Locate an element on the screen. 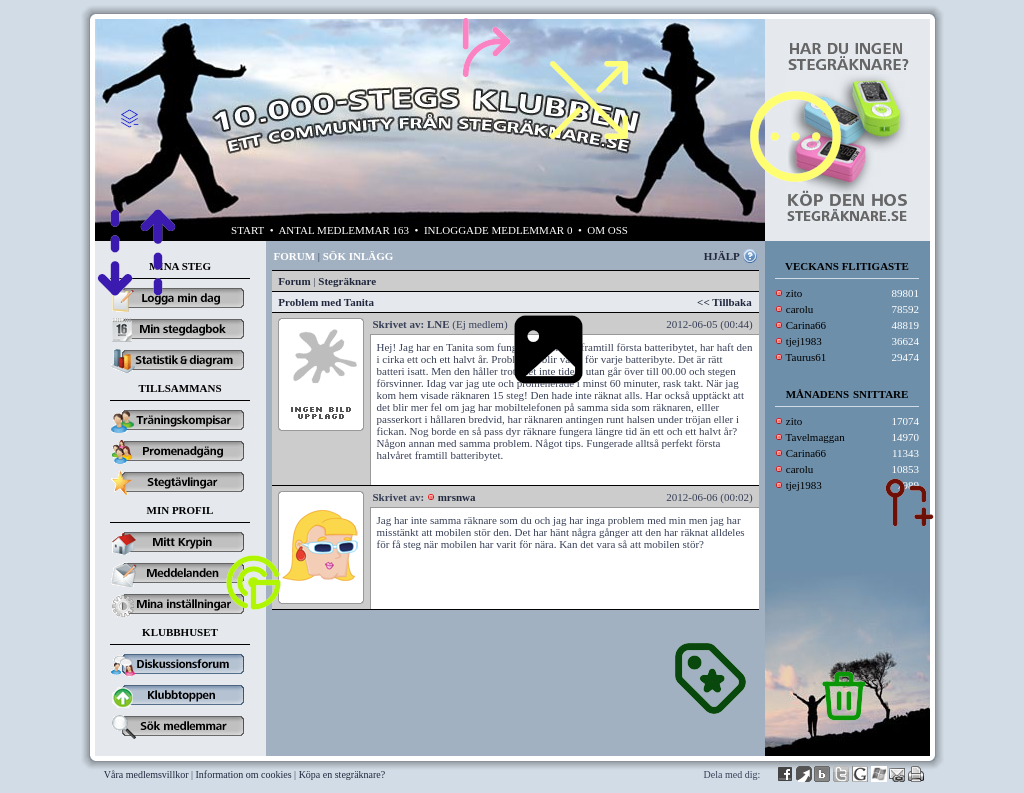  create a new pull request is located at coordinates (909, 502).